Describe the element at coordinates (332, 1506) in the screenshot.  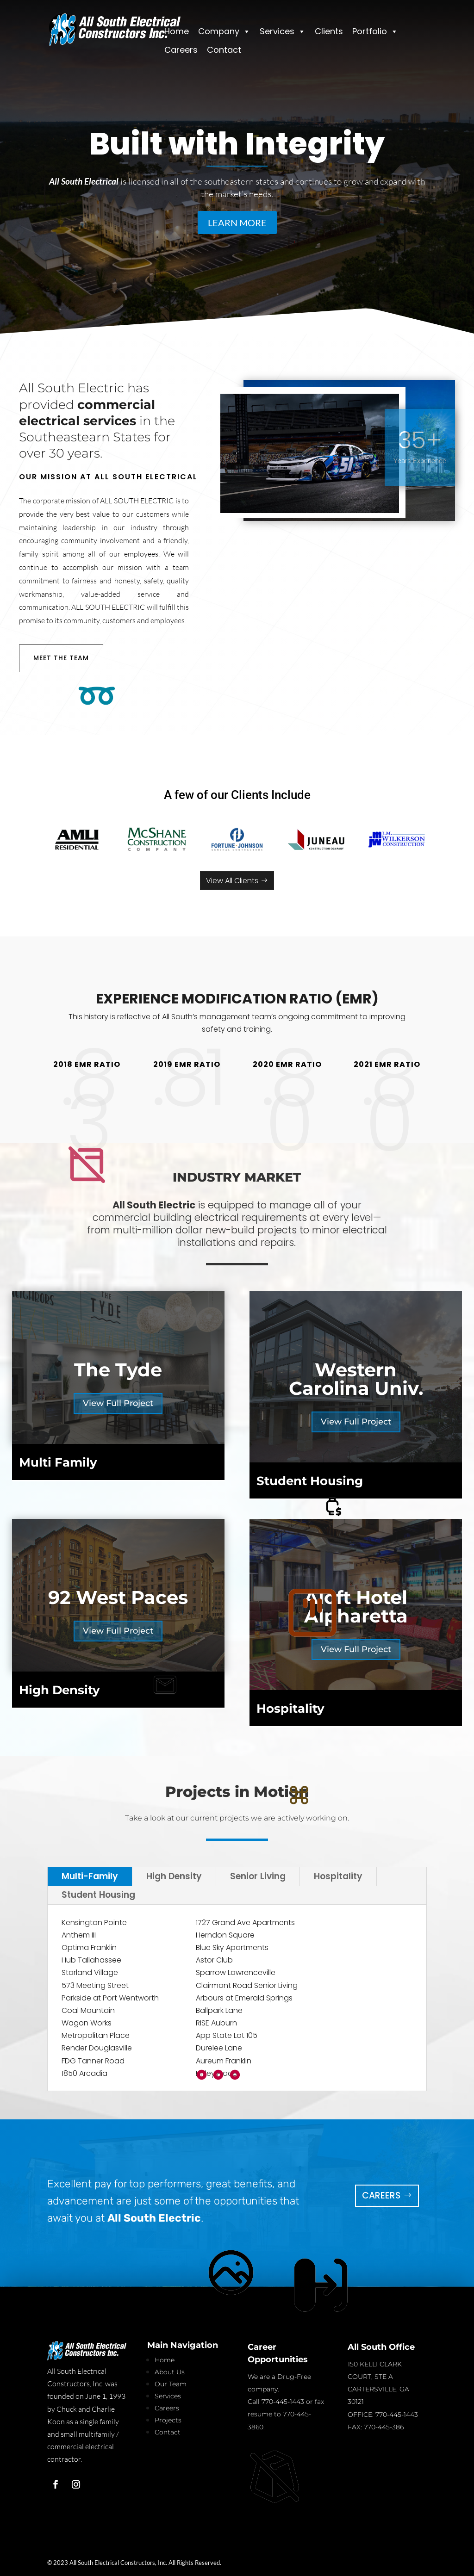
I see `view payment or finance features on your smartwatch` at that location.